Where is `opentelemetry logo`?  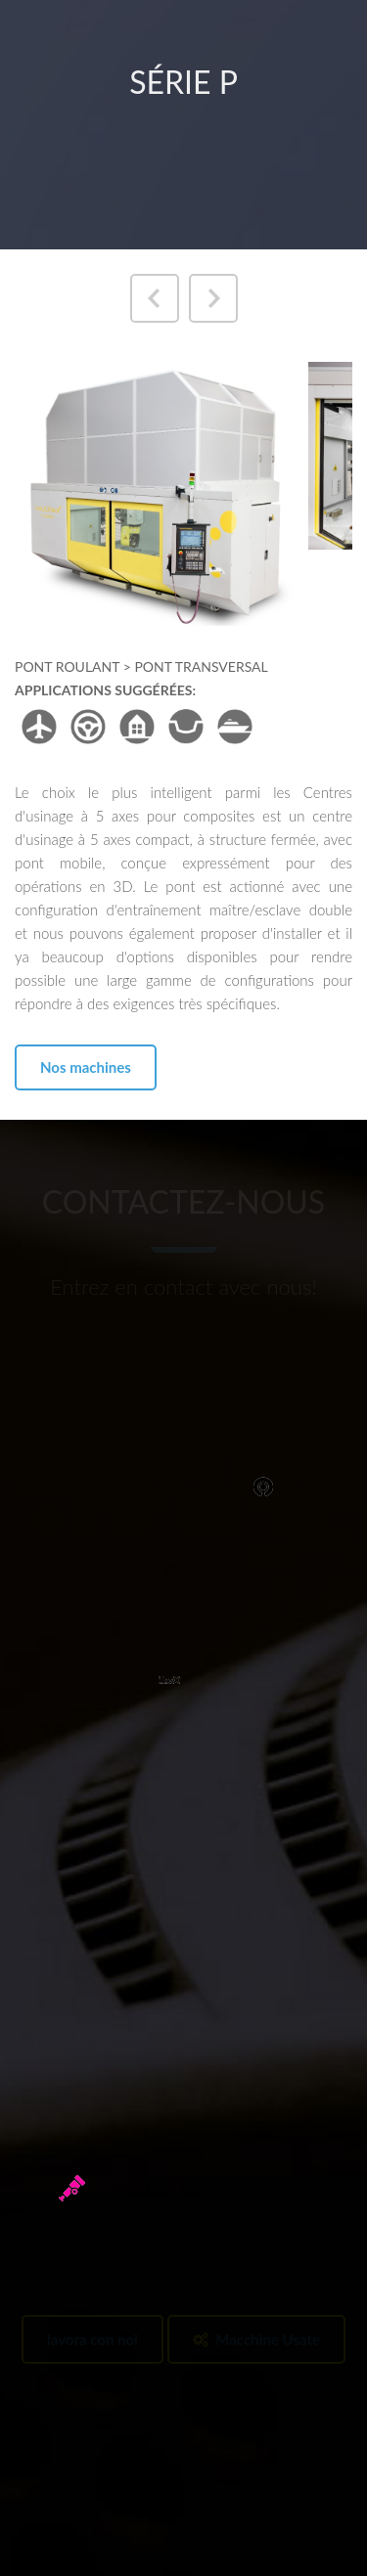 opentelemetry logo is located at coordinates (71, 2188).